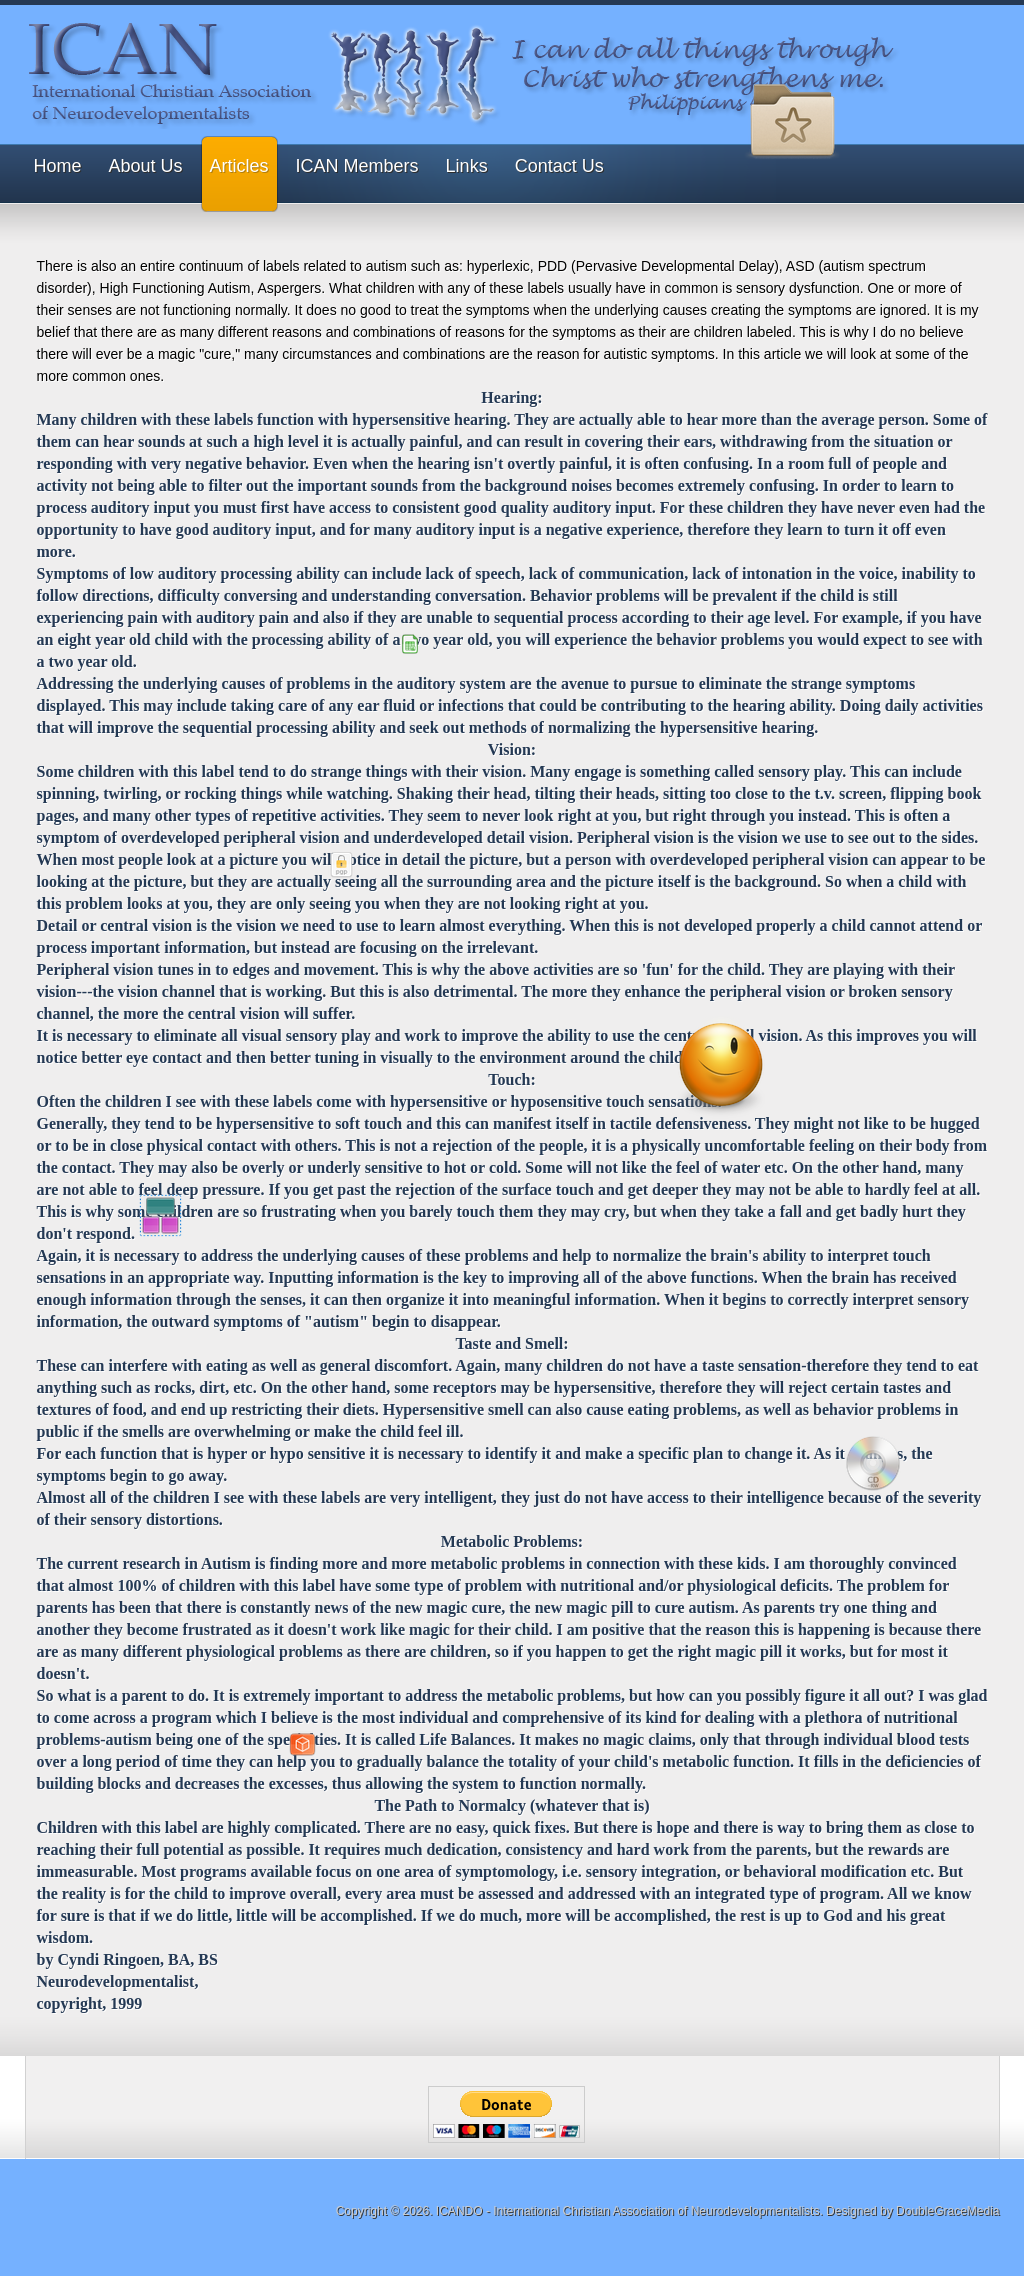  Describe the element at coordinates (721, 1068) in the screenshot. I see `insert a wink emoji into your message` at that location.